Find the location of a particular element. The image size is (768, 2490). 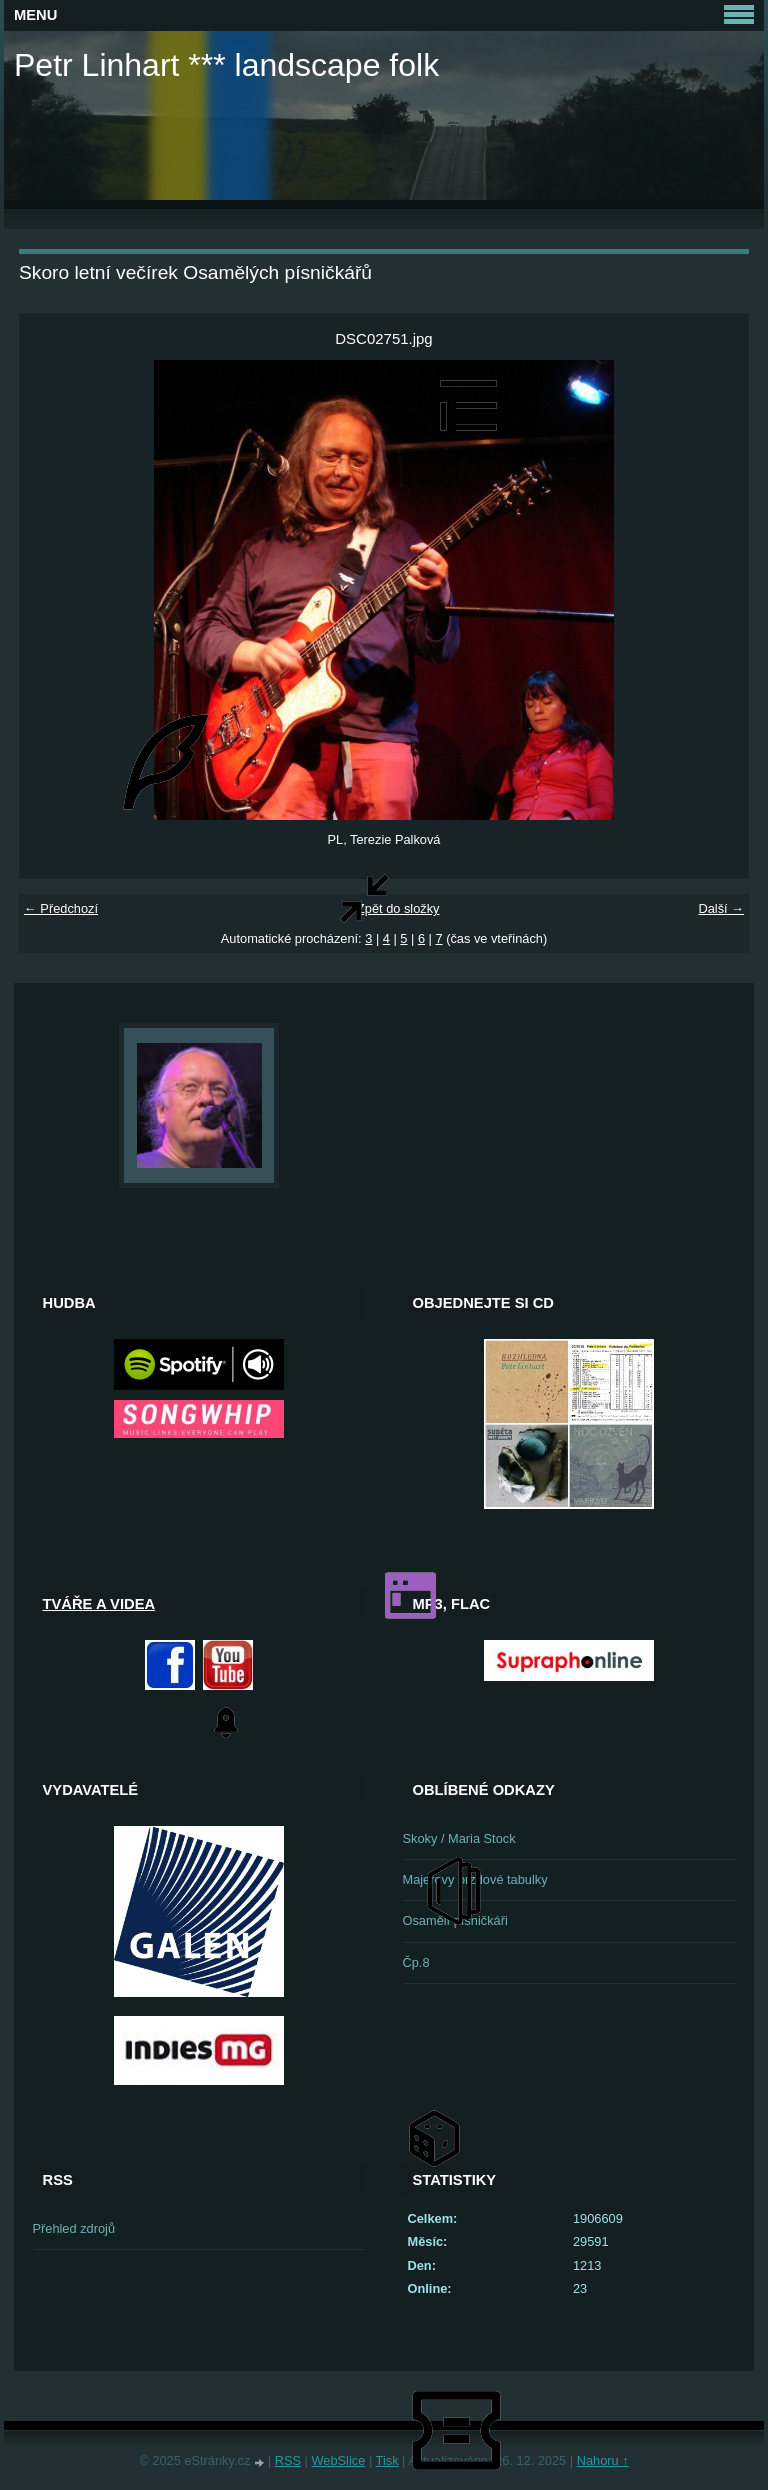

launch or deploy an application is located at coordinates (226, 1722).